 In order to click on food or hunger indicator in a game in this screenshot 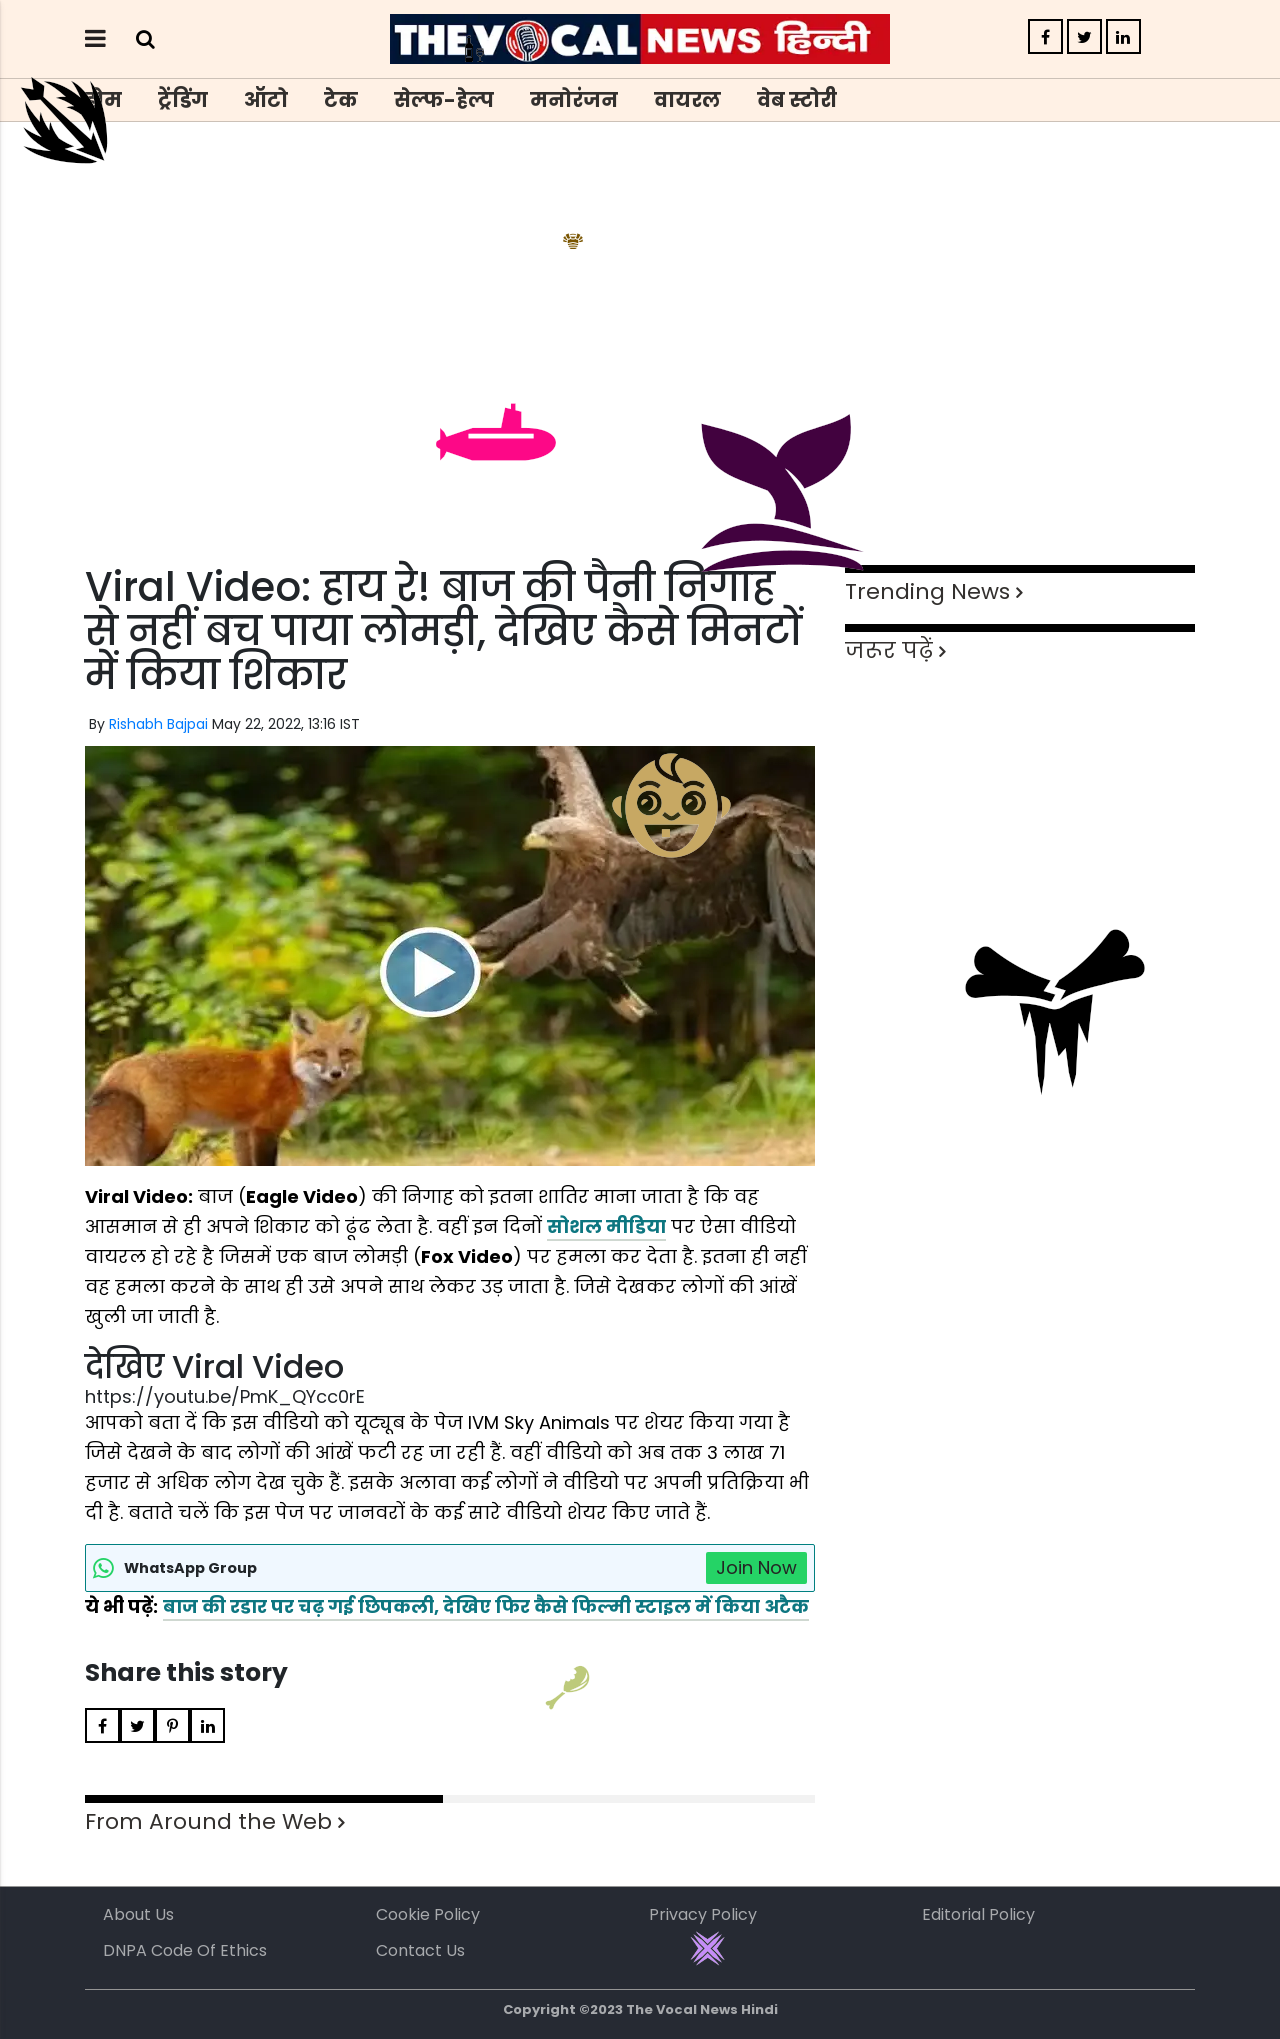, I will do `click(567, 1687)`.